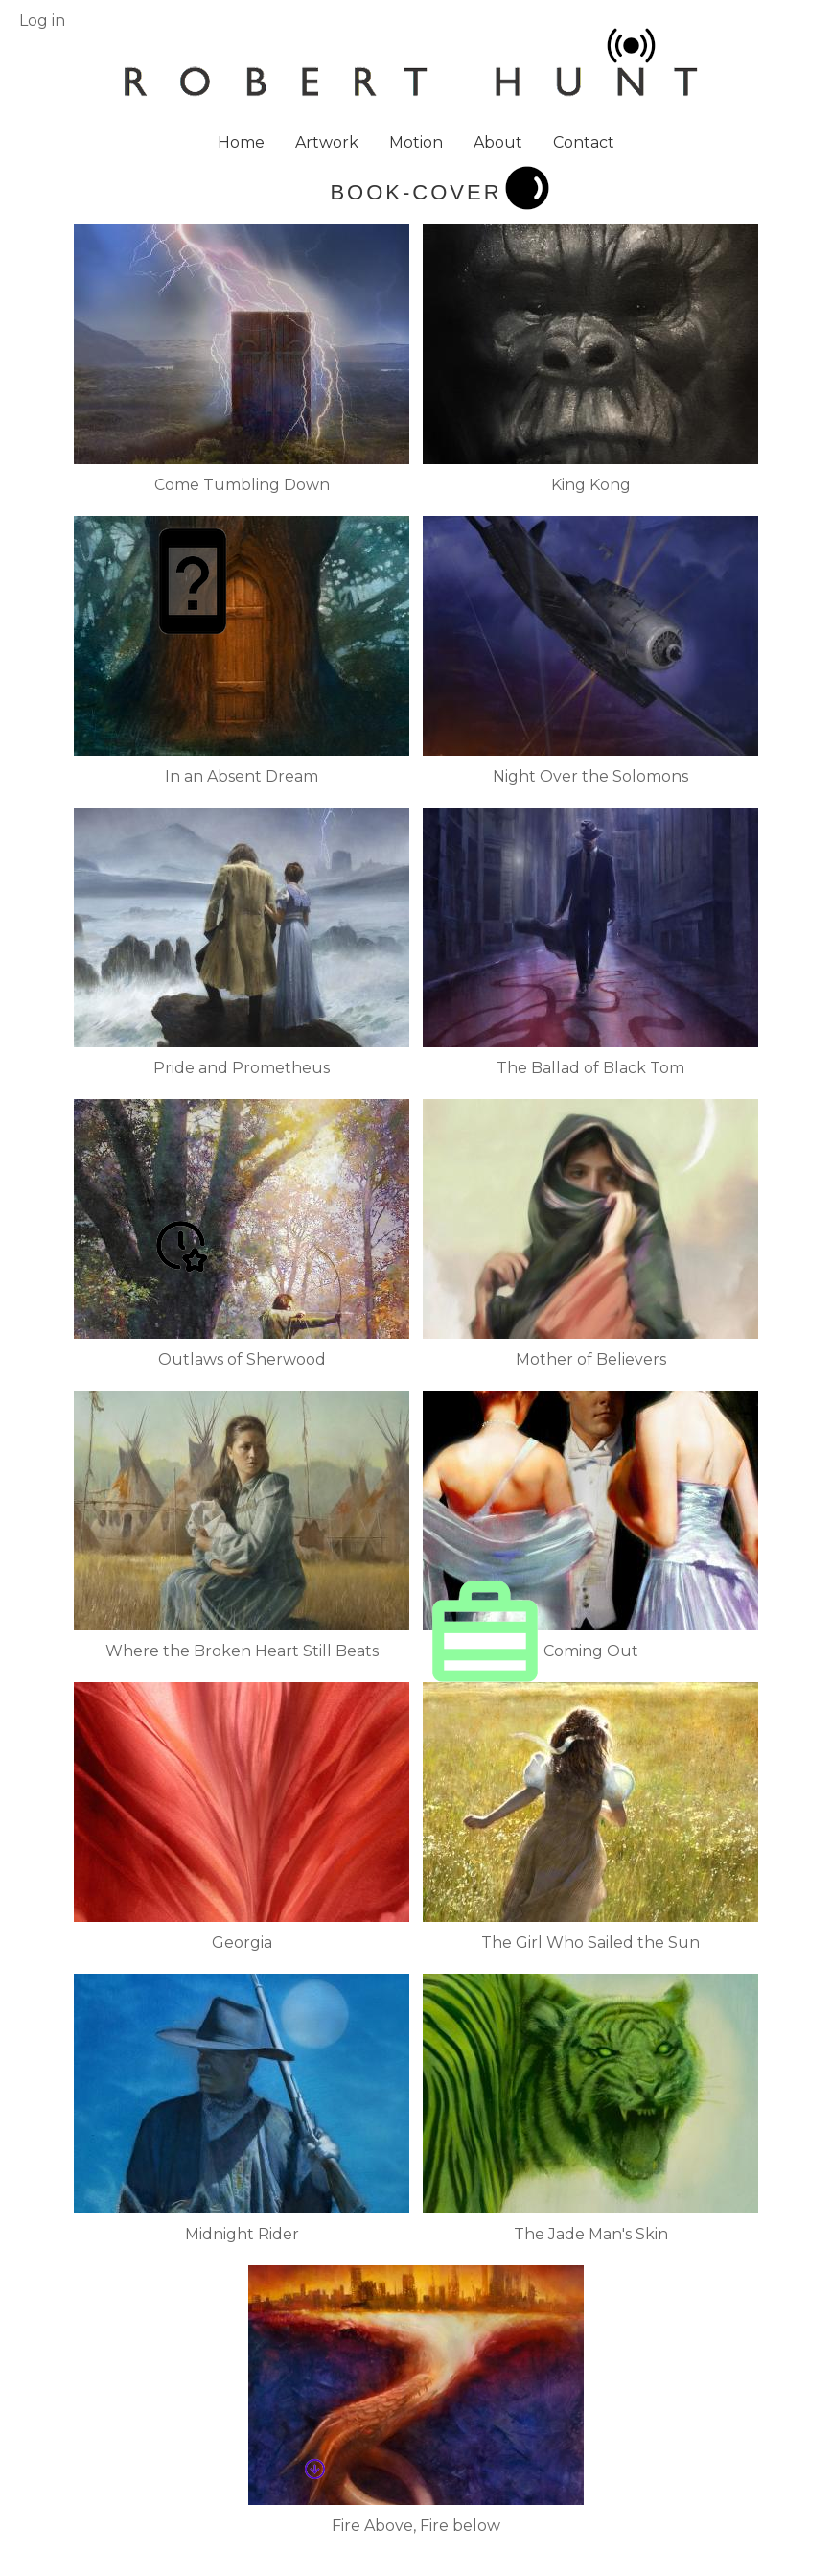 The height and width of the screenshot is (2576, 832). I want to click on apply inner shadow effect to the right side, so click(527, 188).